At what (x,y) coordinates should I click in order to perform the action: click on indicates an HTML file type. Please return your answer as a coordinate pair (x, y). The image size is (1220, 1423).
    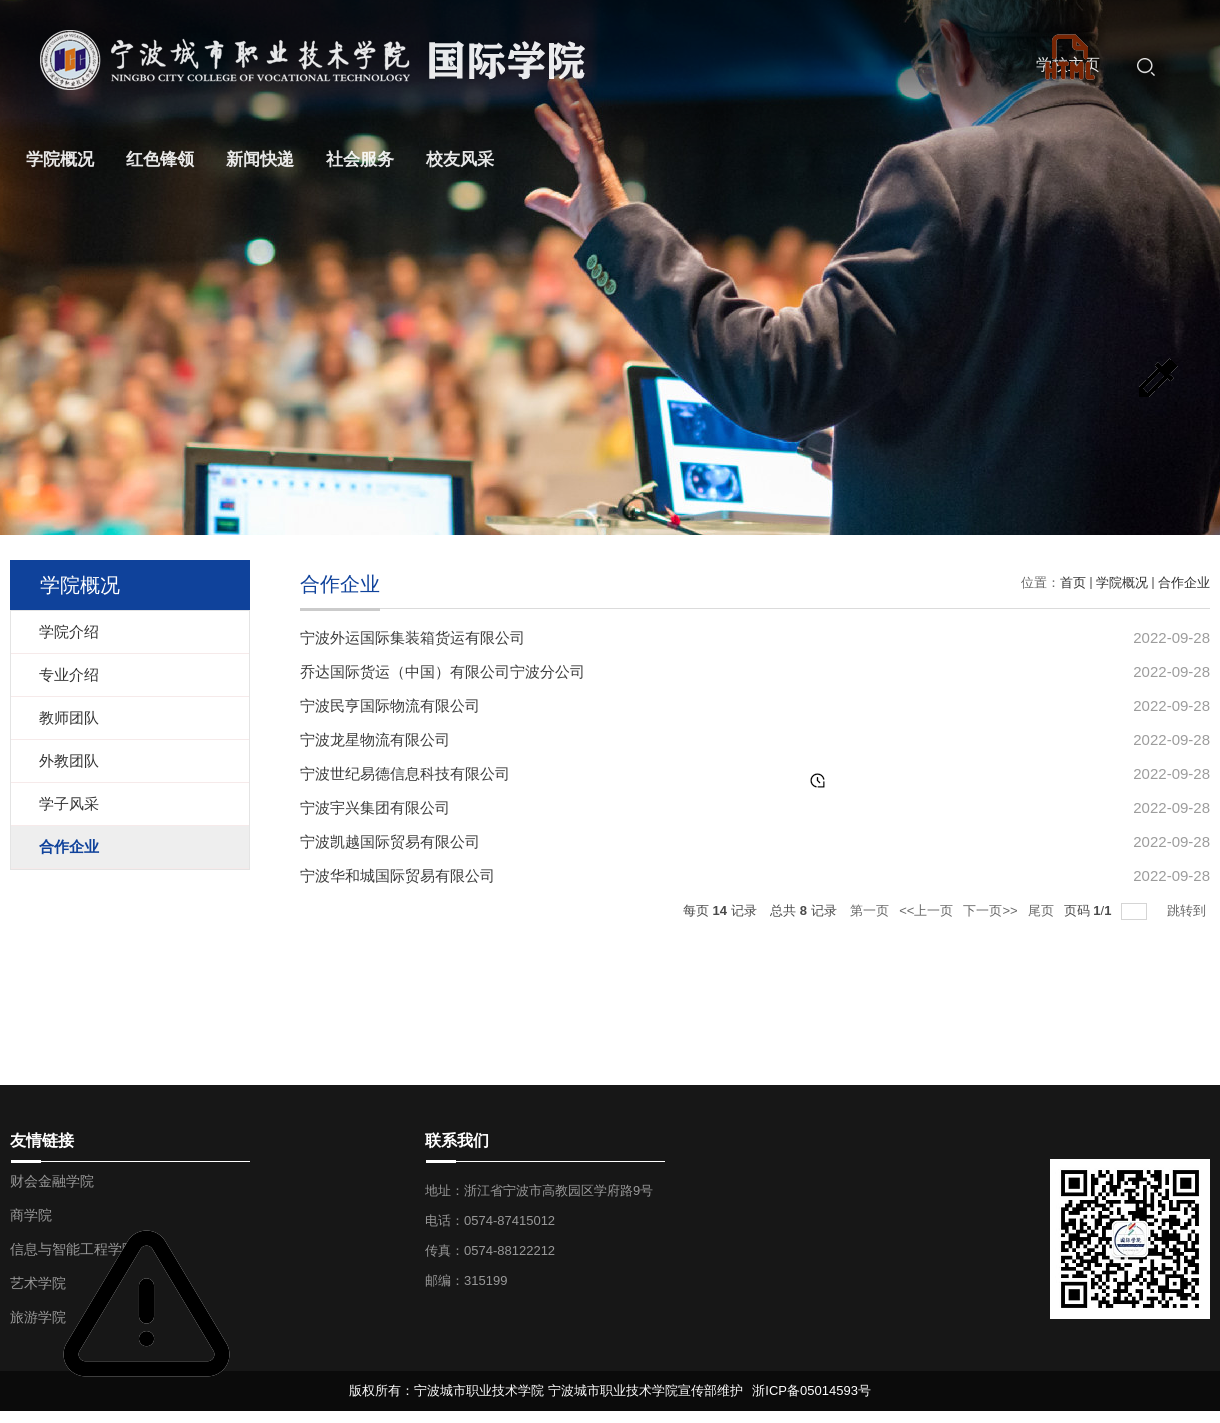
    Looking at the image, I should click on (1070, 57).